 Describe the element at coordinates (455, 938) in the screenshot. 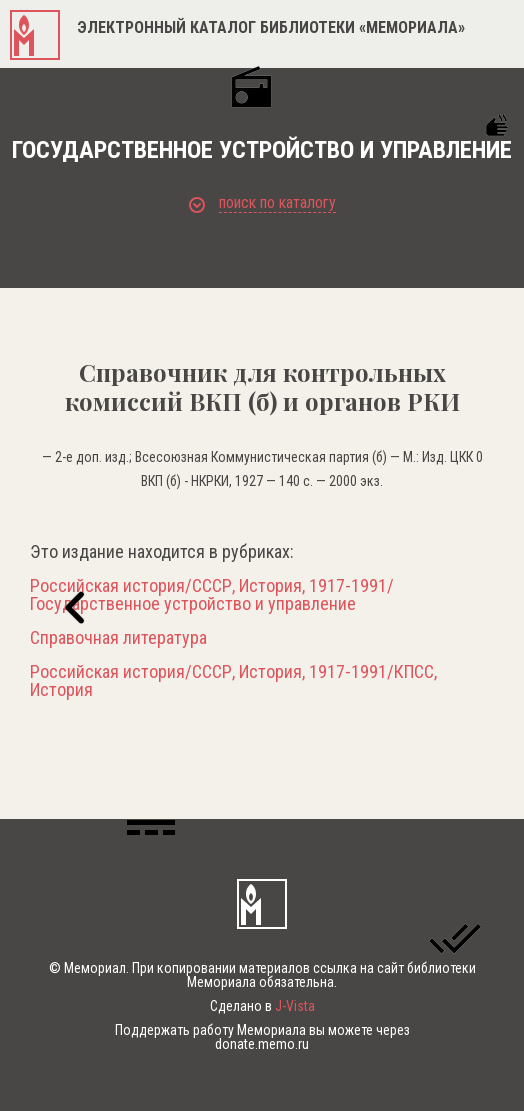

I see `all items marked as complete` at that location.